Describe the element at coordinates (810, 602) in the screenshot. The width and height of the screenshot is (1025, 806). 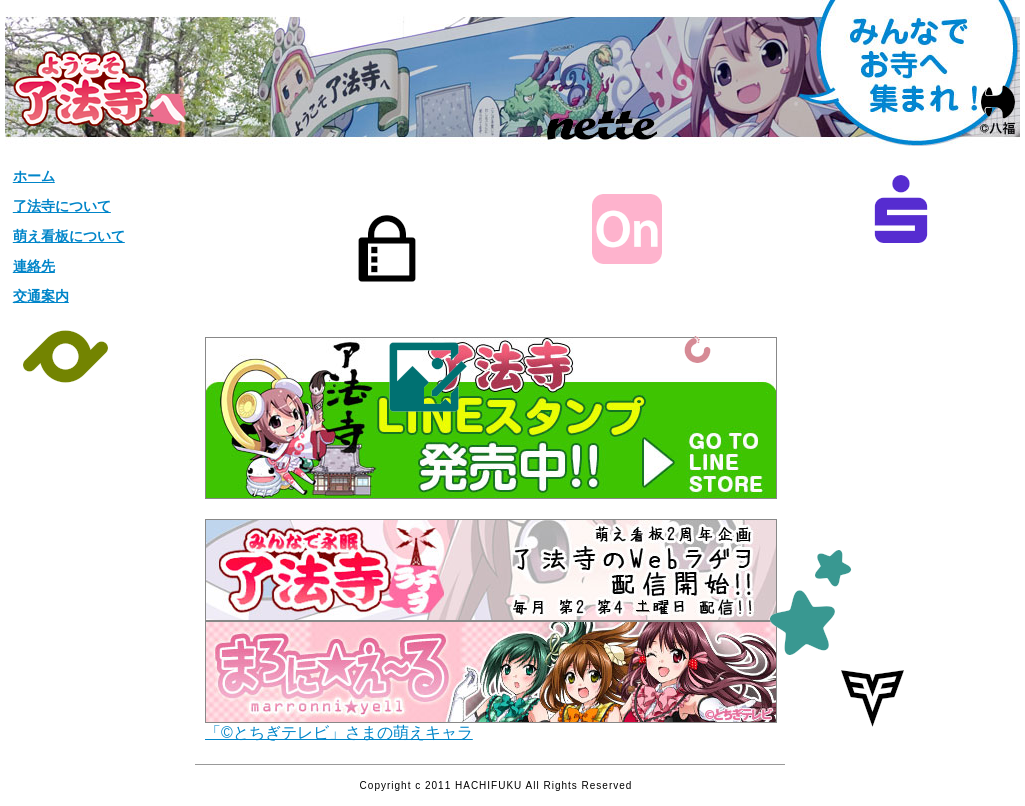
I see `open Anki flashcard application` at that location.